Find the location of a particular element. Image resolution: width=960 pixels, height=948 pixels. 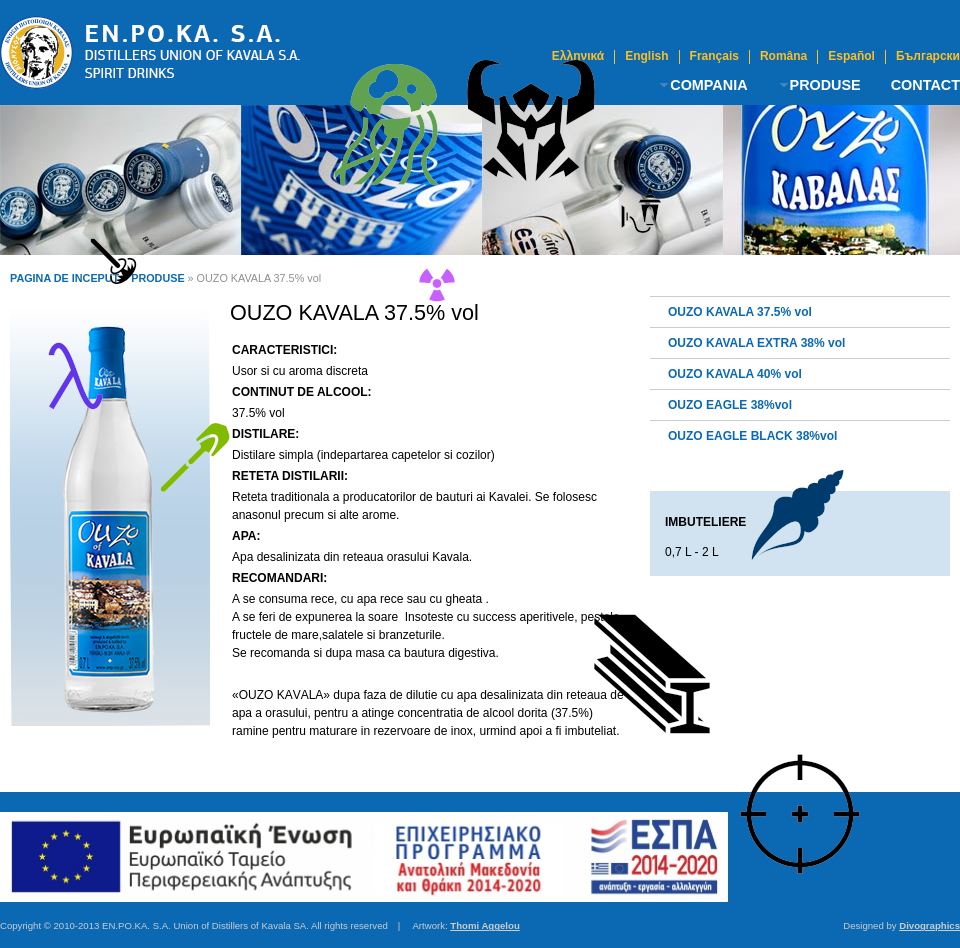

select warrior or tank character class is located at coordinates (531, 119).